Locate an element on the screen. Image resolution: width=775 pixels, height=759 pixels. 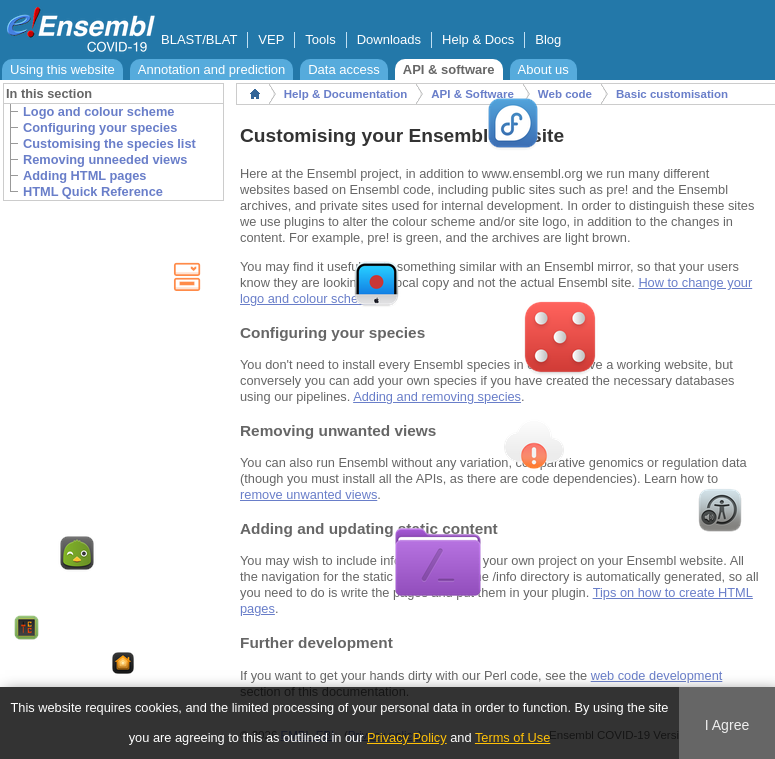
access the root directory is located at coordinates (438, 562).